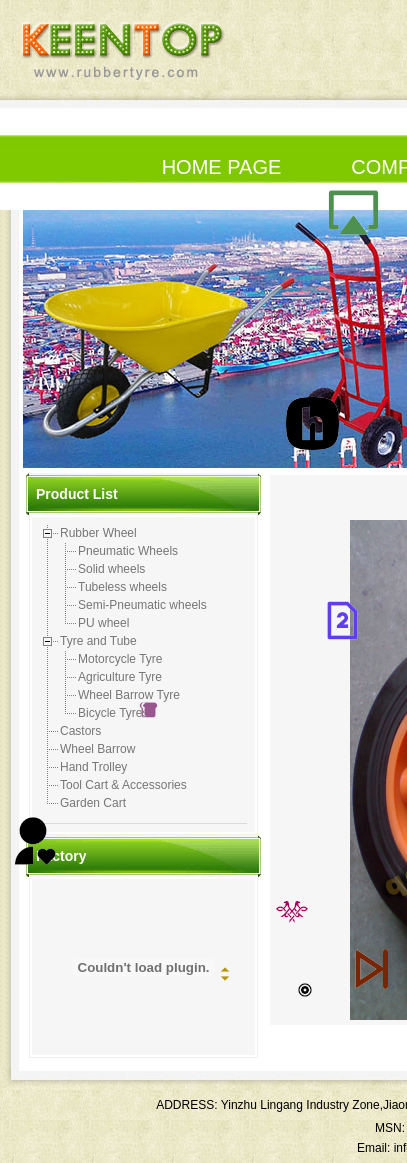 This screenshot has height=1163, width=407. Describe the element at coordinates (373, 969) in the screenshot. I see `skip to the next track` at that location.